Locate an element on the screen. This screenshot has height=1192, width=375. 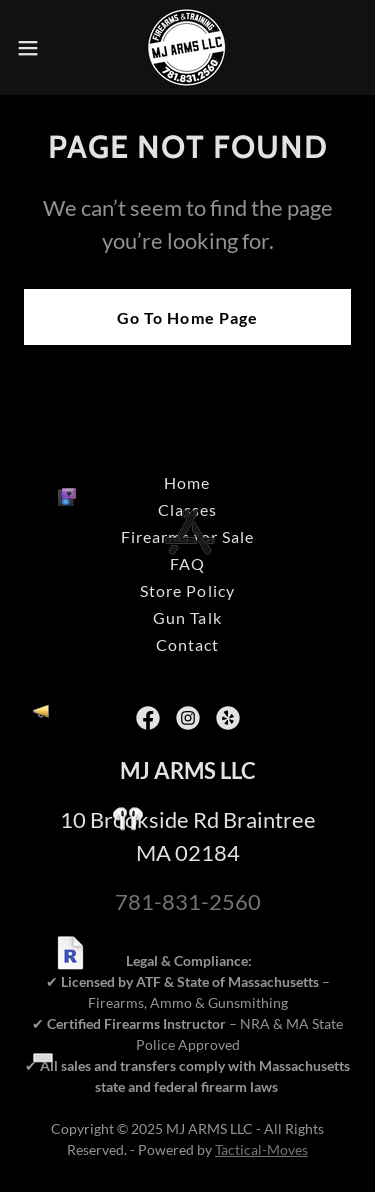
connect wireless earbuds via bluetooth is located at coordinates (128, 819).